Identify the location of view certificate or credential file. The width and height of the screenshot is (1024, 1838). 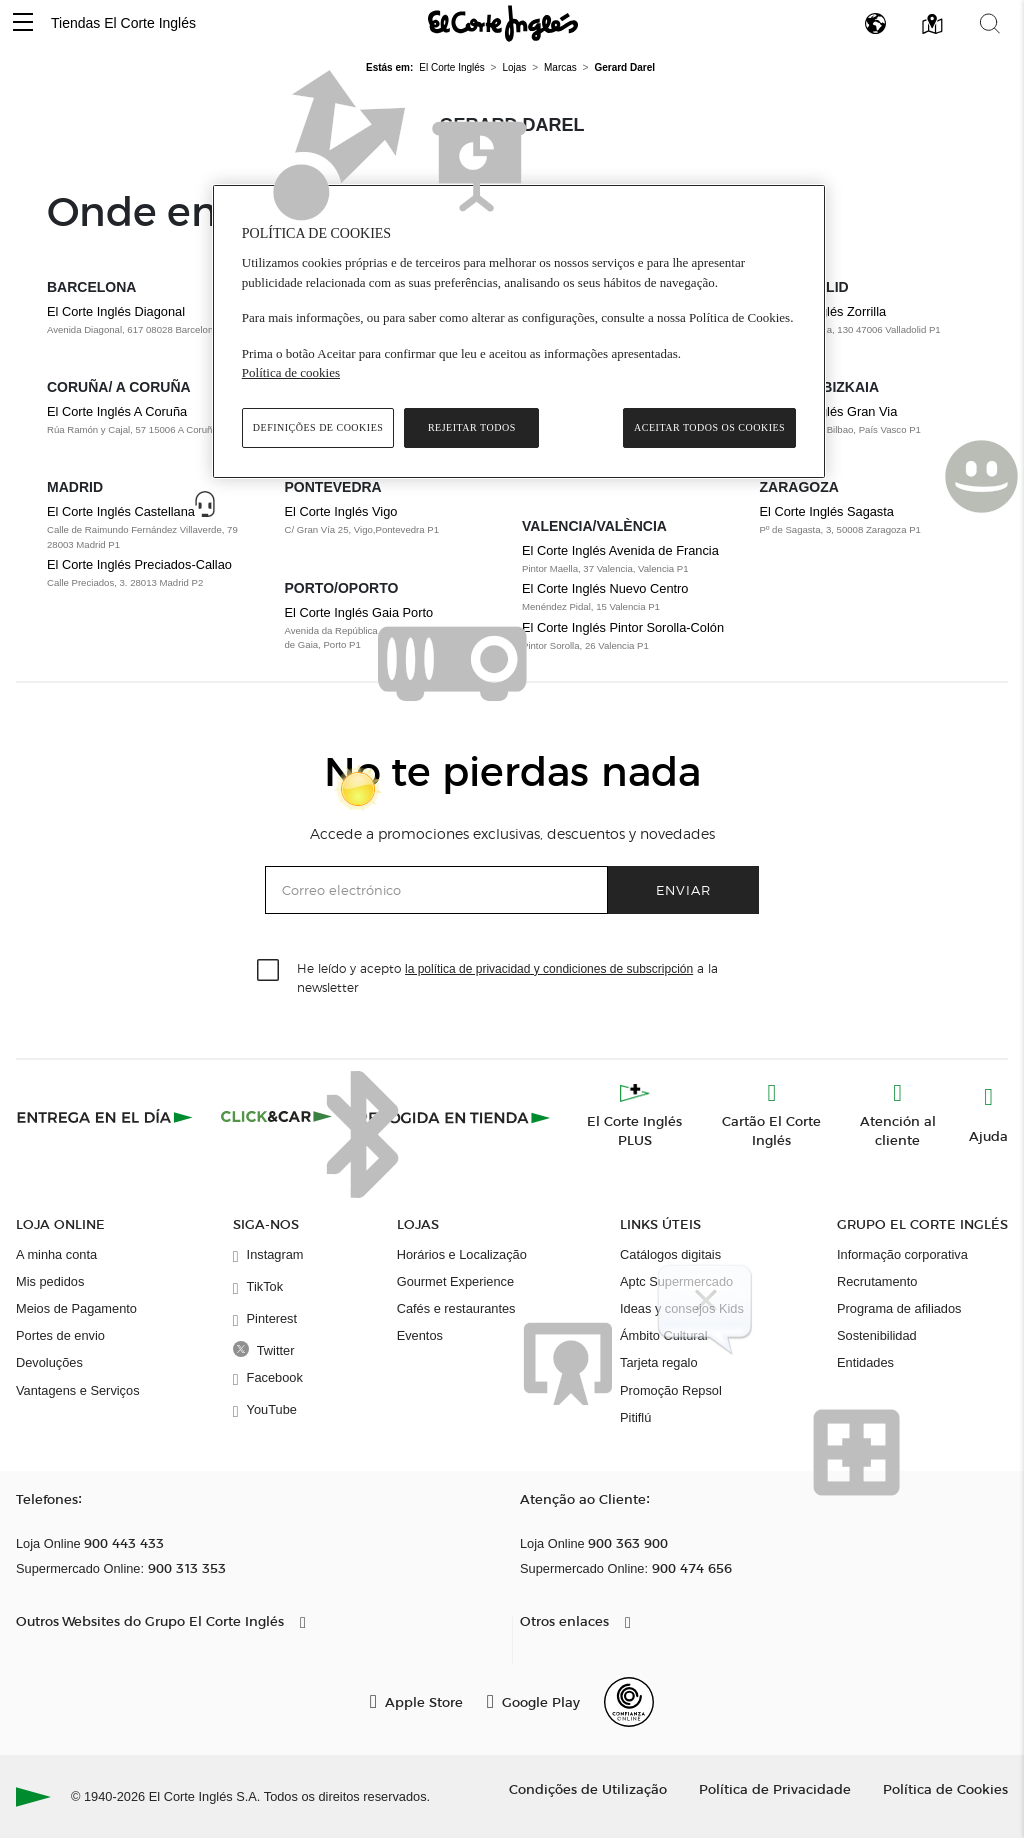
(565, 1358).